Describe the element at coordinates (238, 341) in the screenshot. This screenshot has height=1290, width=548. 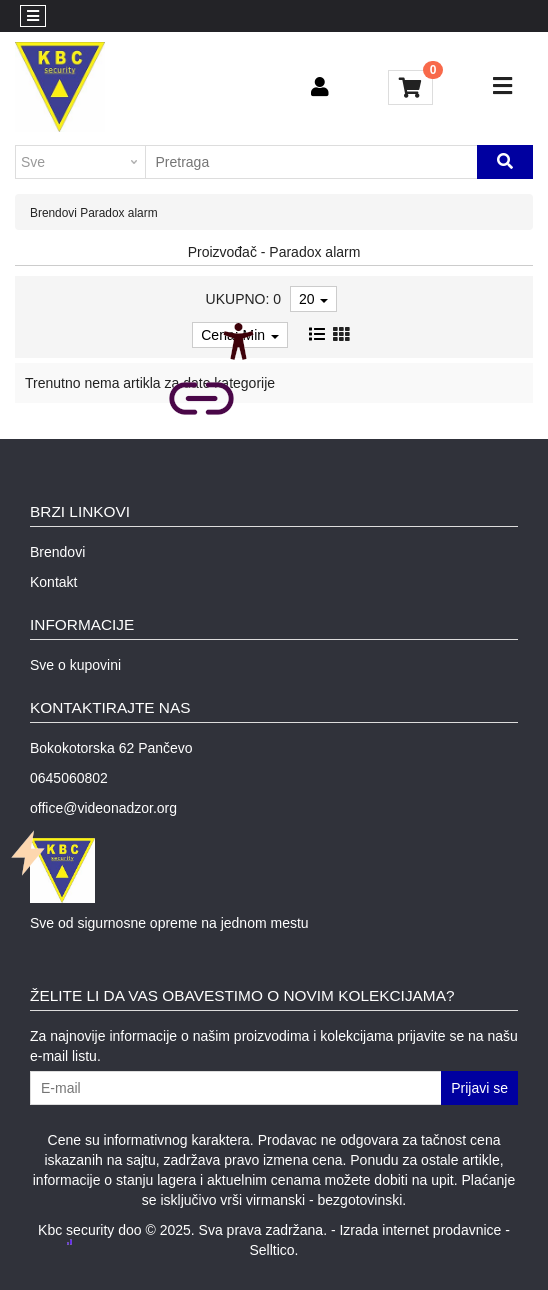
I see `access accessibility settings` at that location.